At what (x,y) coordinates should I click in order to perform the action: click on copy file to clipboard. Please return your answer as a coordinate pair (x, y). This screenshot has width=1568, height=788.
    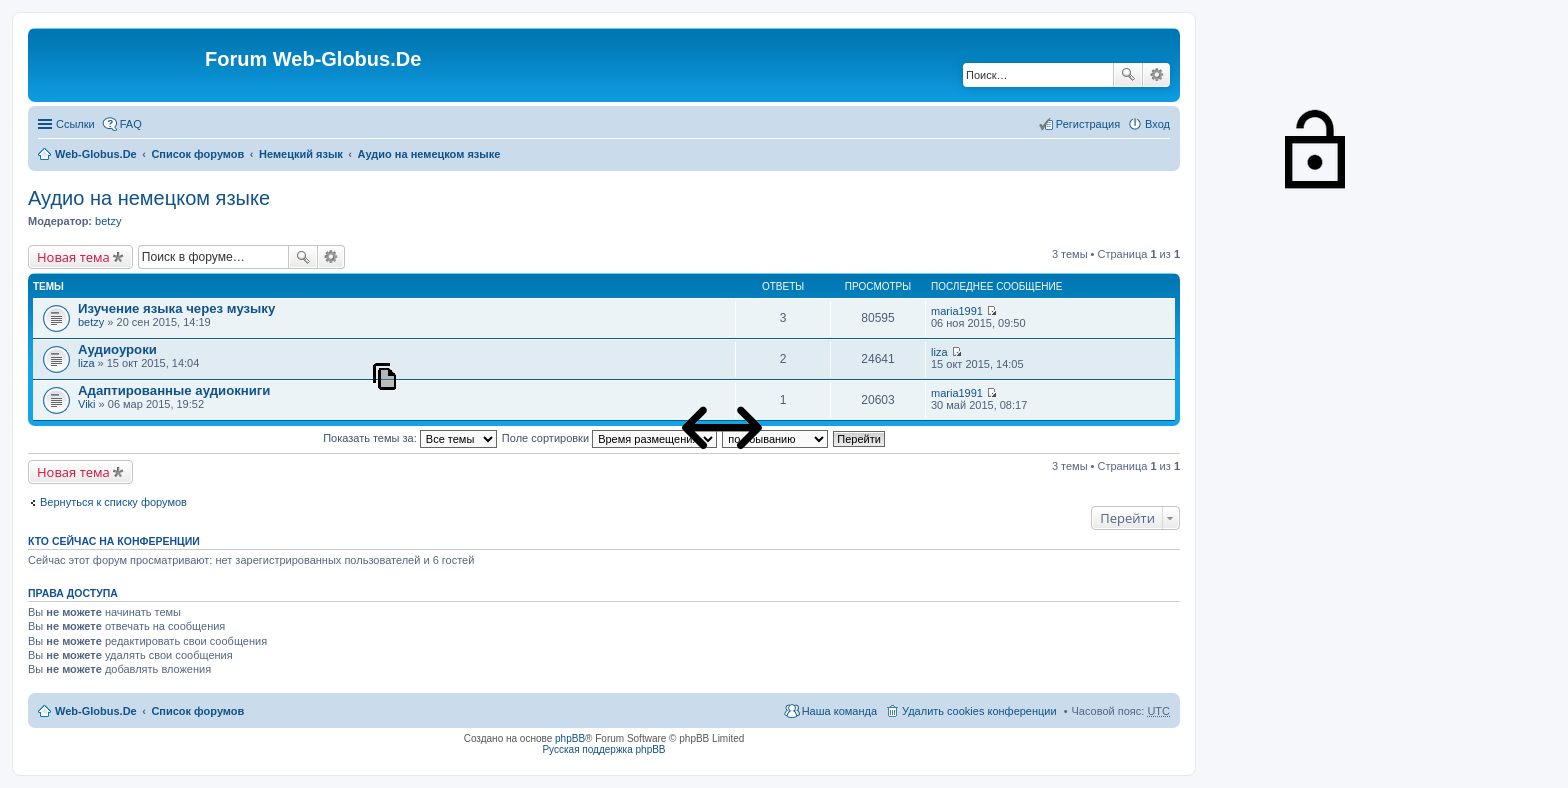
    Looking at the image, I should click on (385, 376).